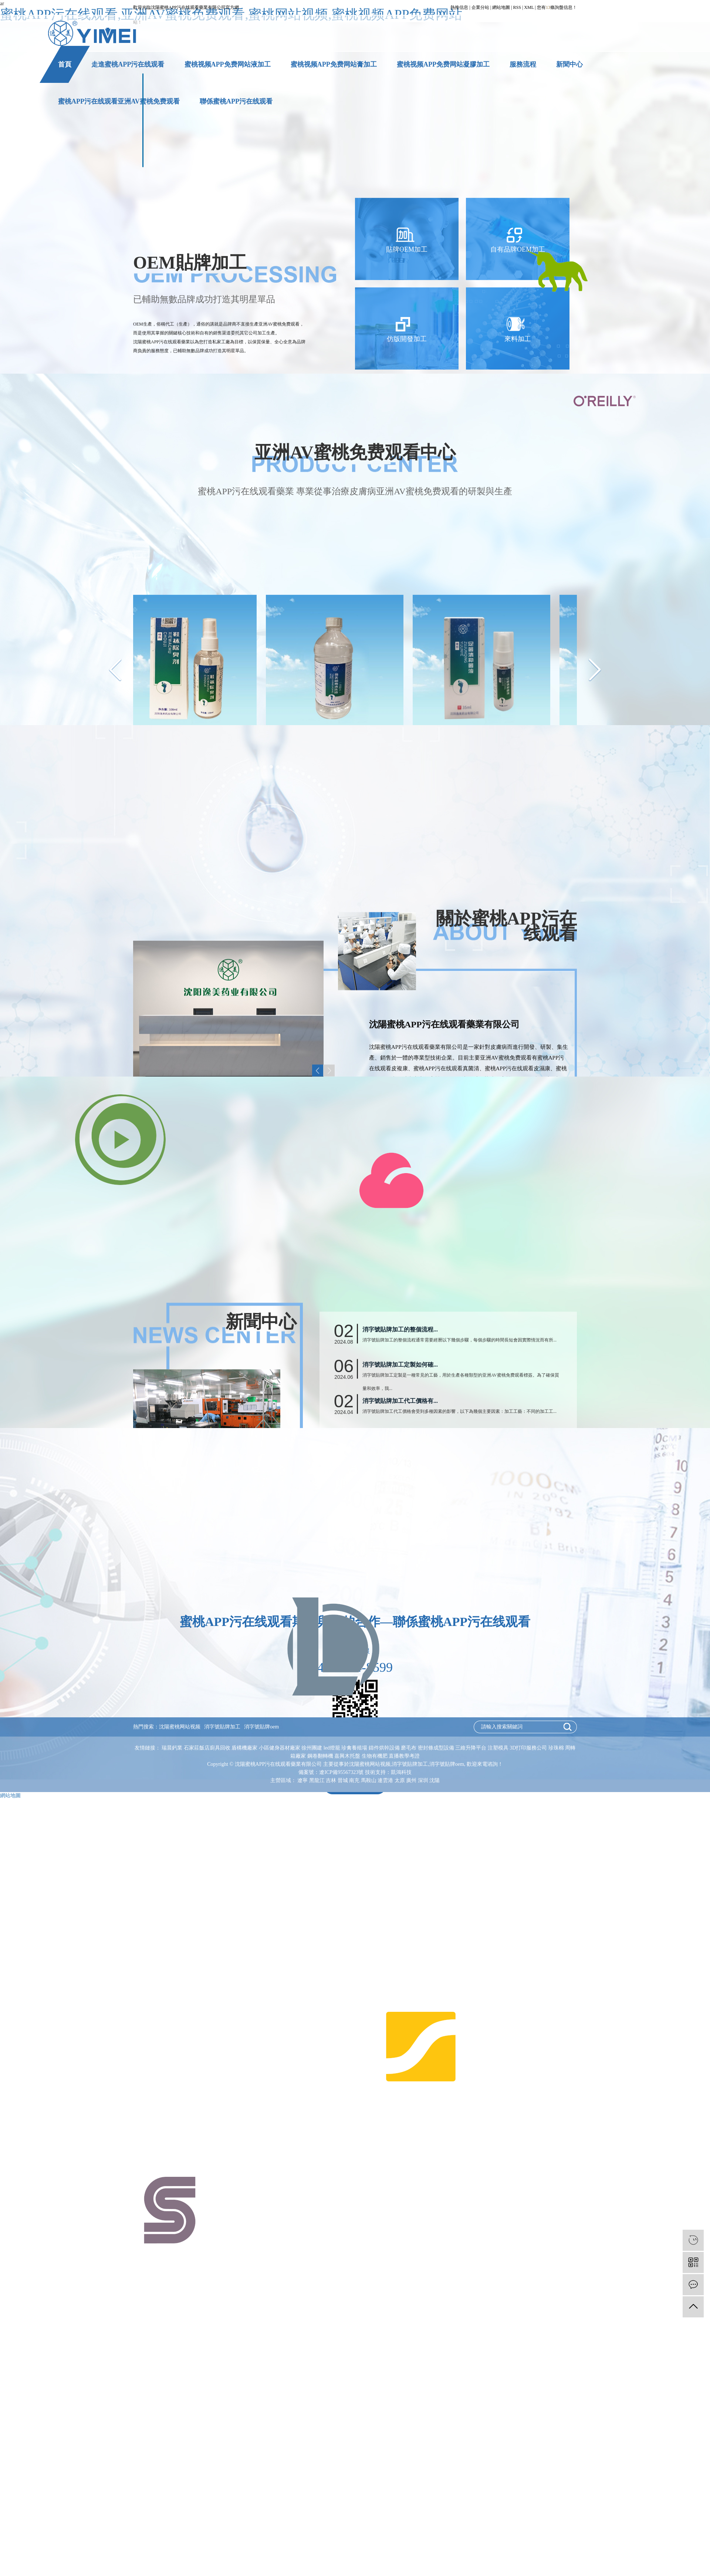 The height and width of the screenshot is (2576, 710). I want to click on visit o'reilly learning platform, so click(605, 401).